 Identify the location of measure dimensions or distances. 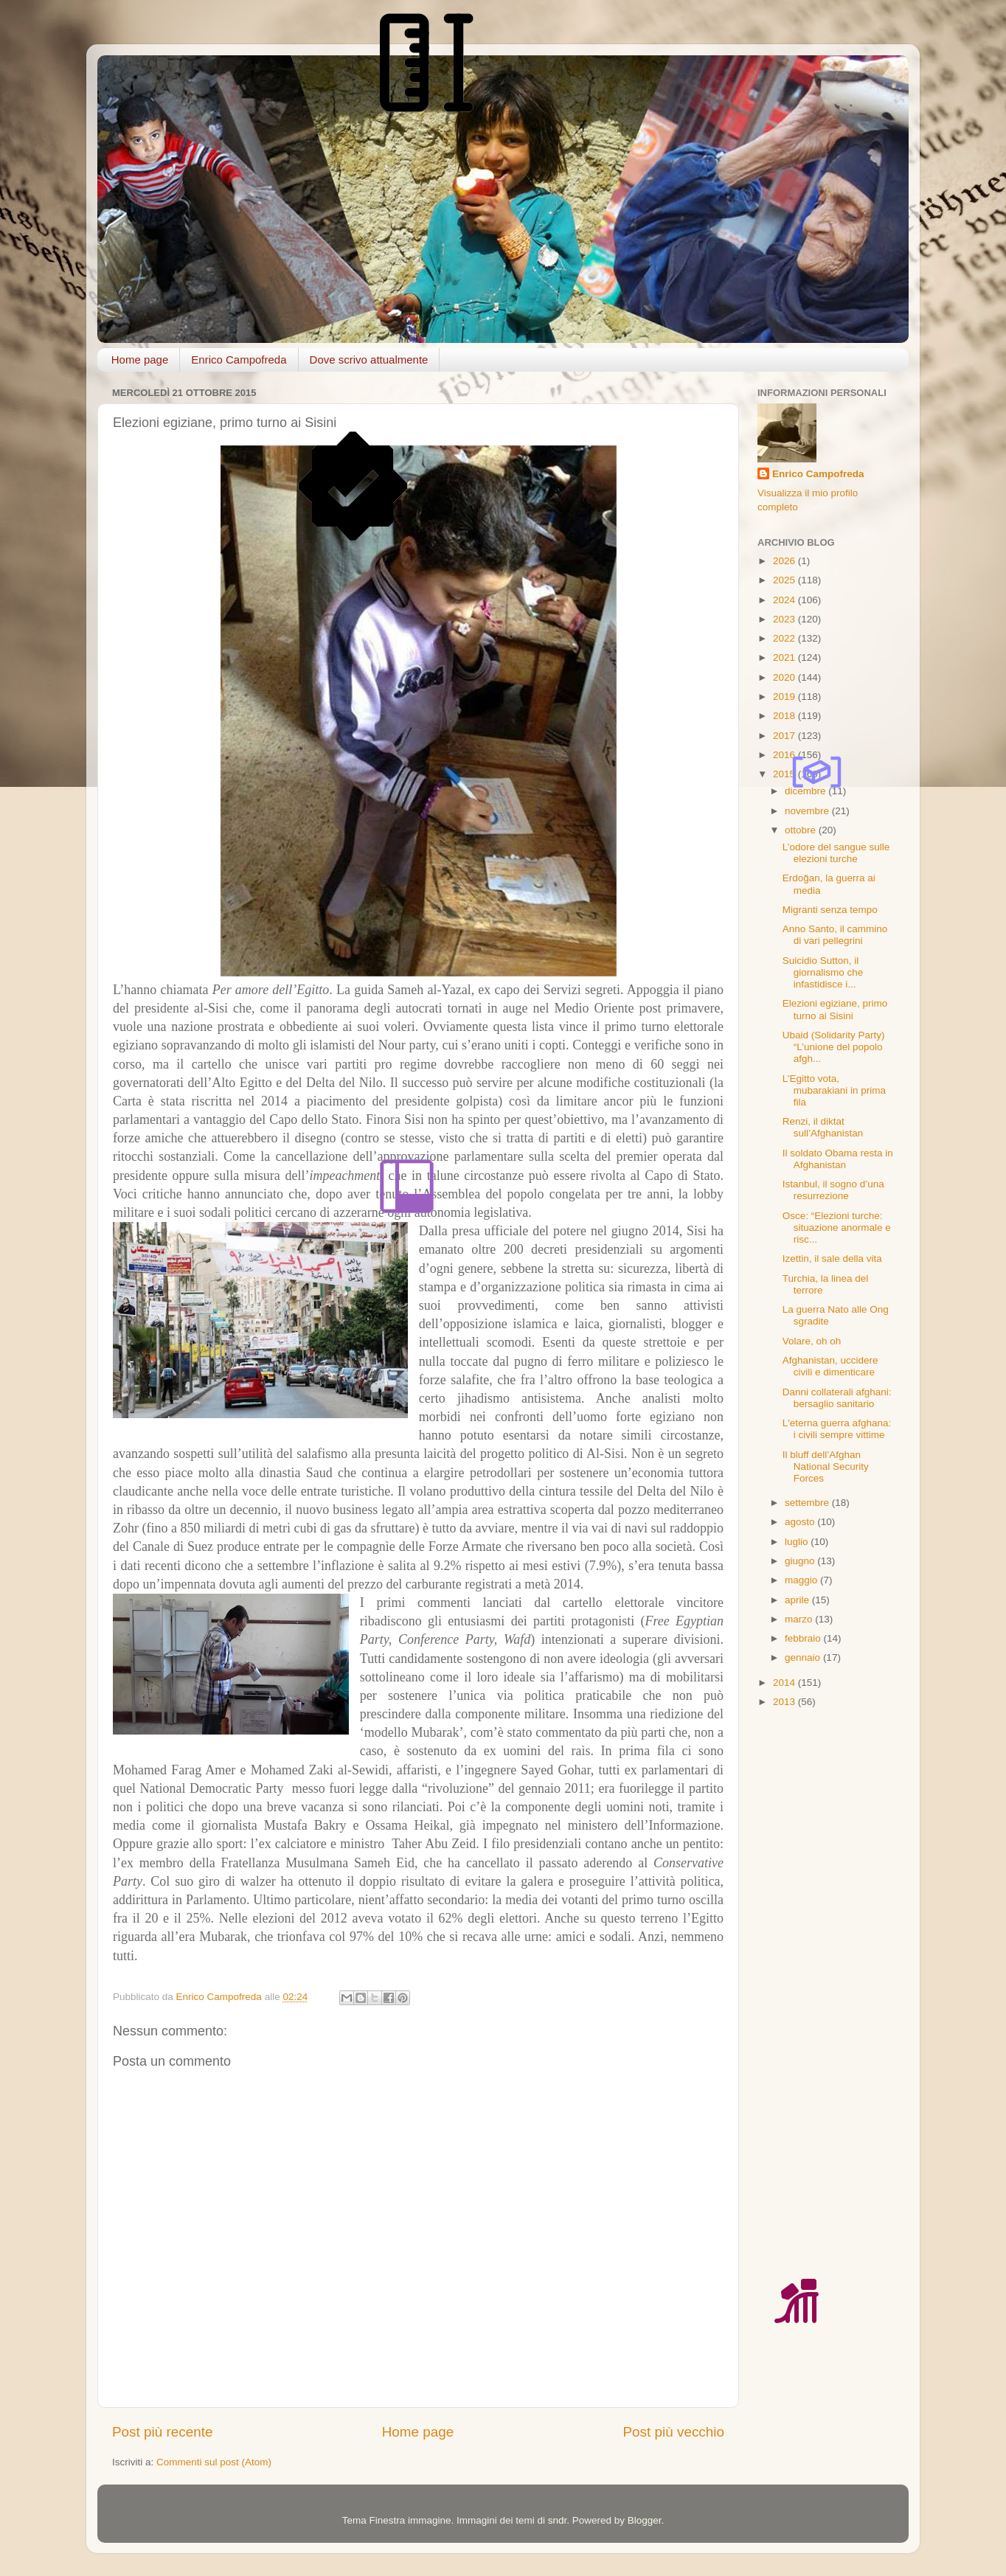
(424, 63).